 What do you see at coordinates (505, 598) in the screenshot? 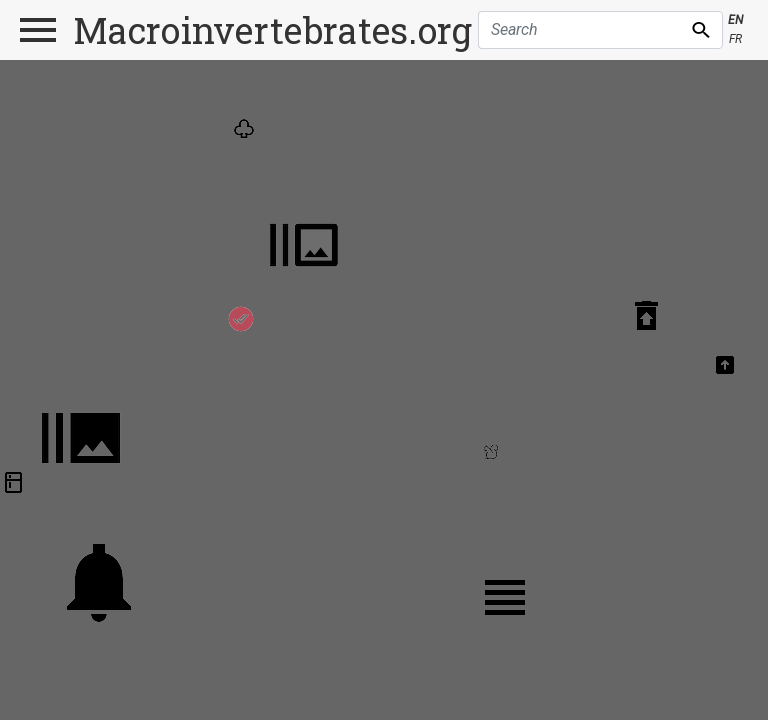
I see `view content in headline or list format` at bounding box center [505, 598].